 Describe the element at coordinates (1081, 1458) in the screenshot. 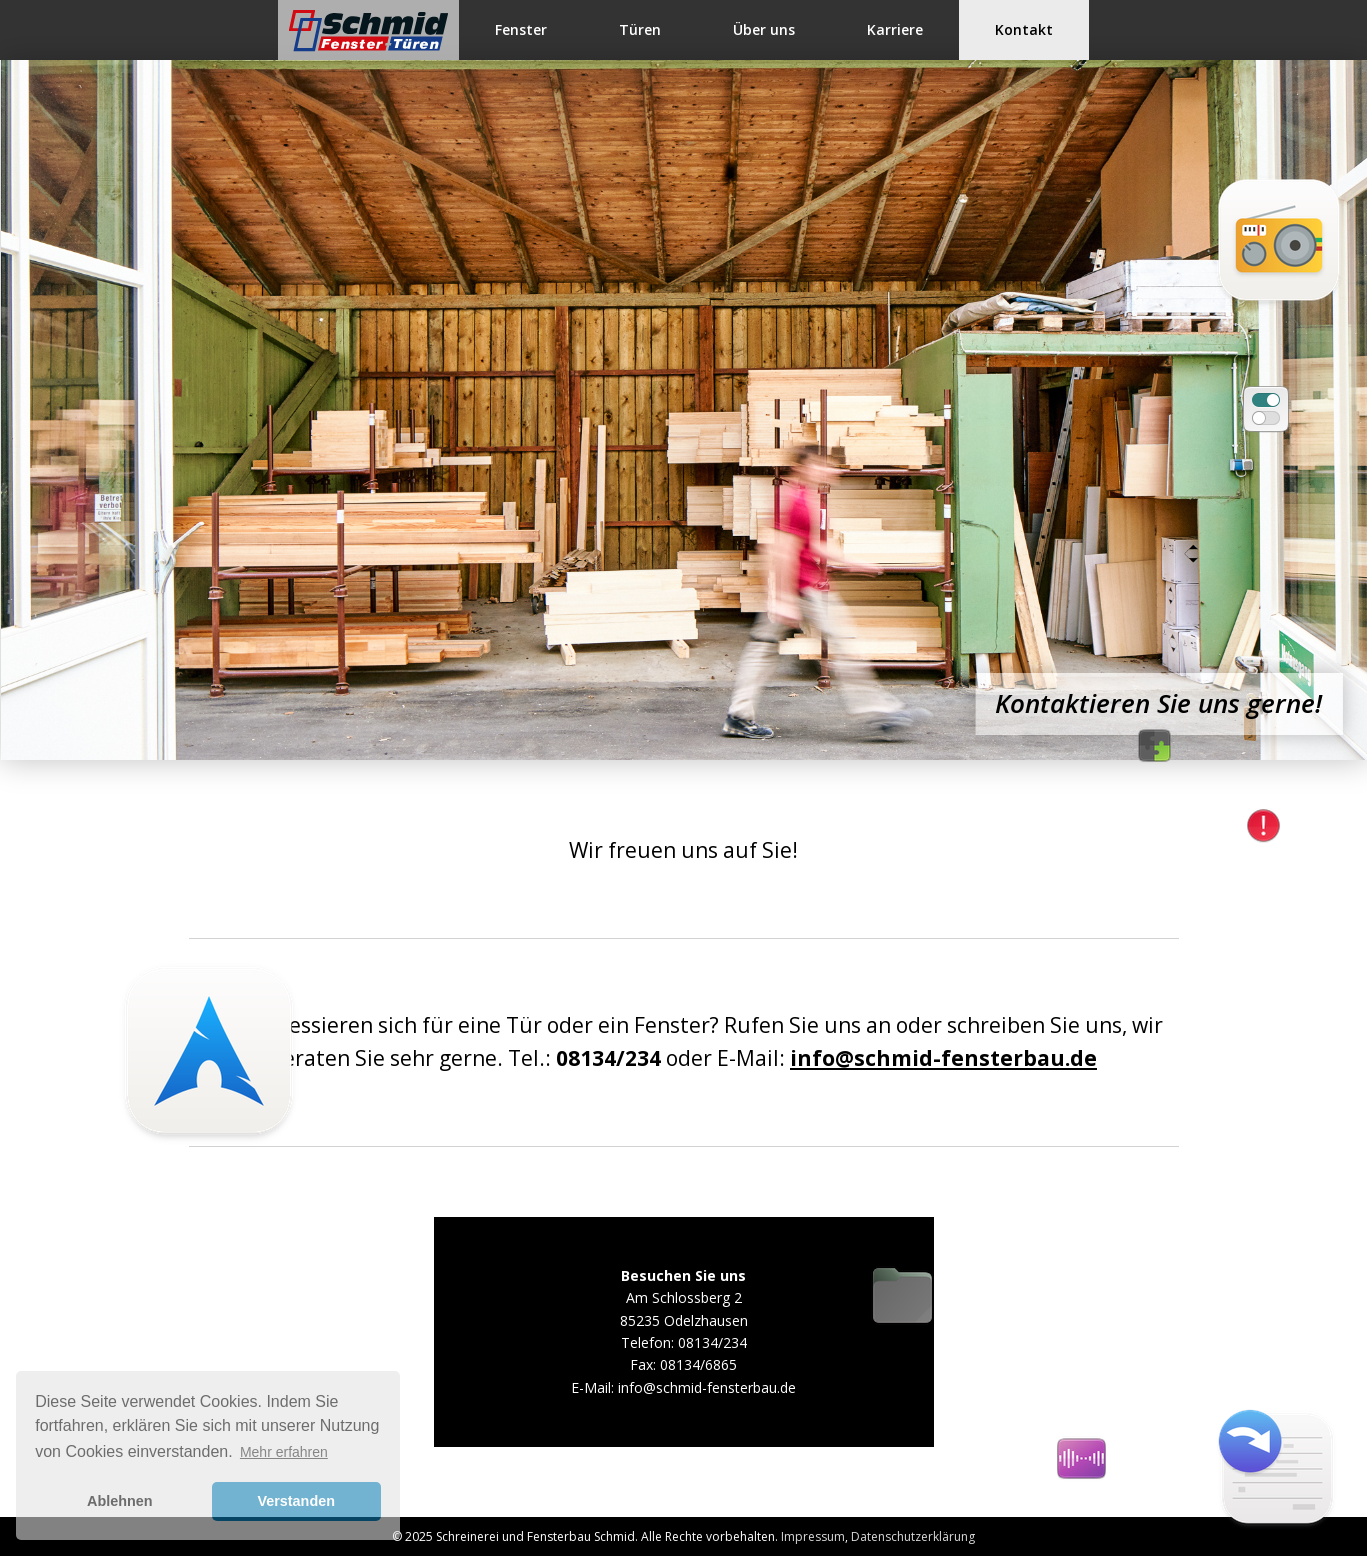

I see `open the sound recorder app` at that location.